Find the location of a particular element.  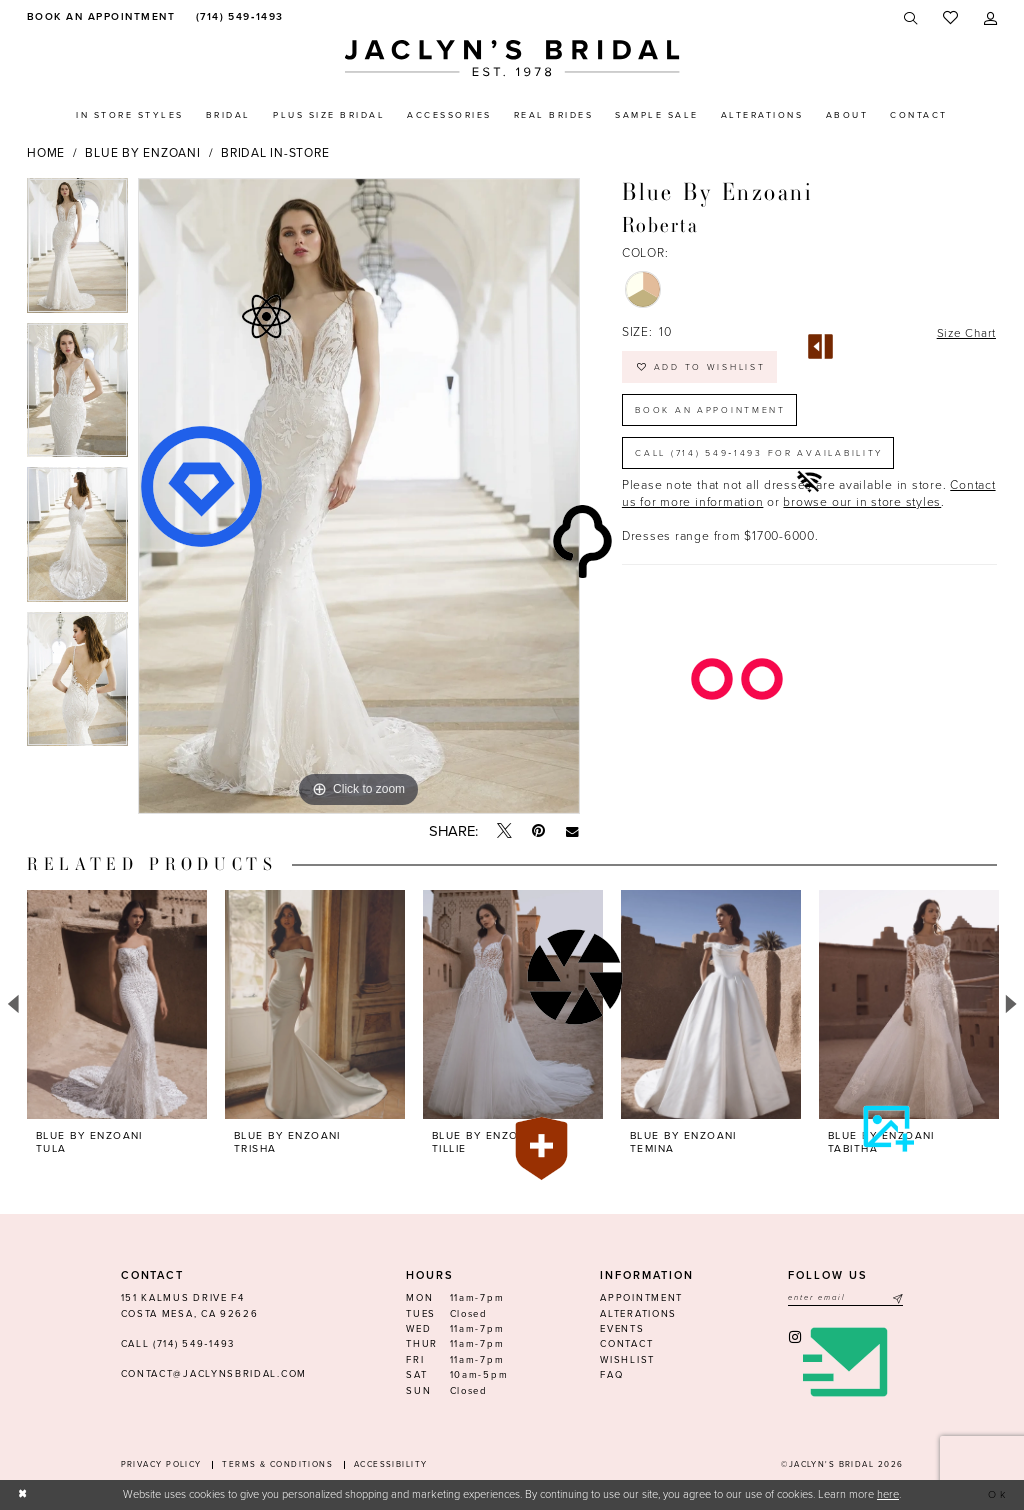

send an email or message is located at coordinates (849, 1362).